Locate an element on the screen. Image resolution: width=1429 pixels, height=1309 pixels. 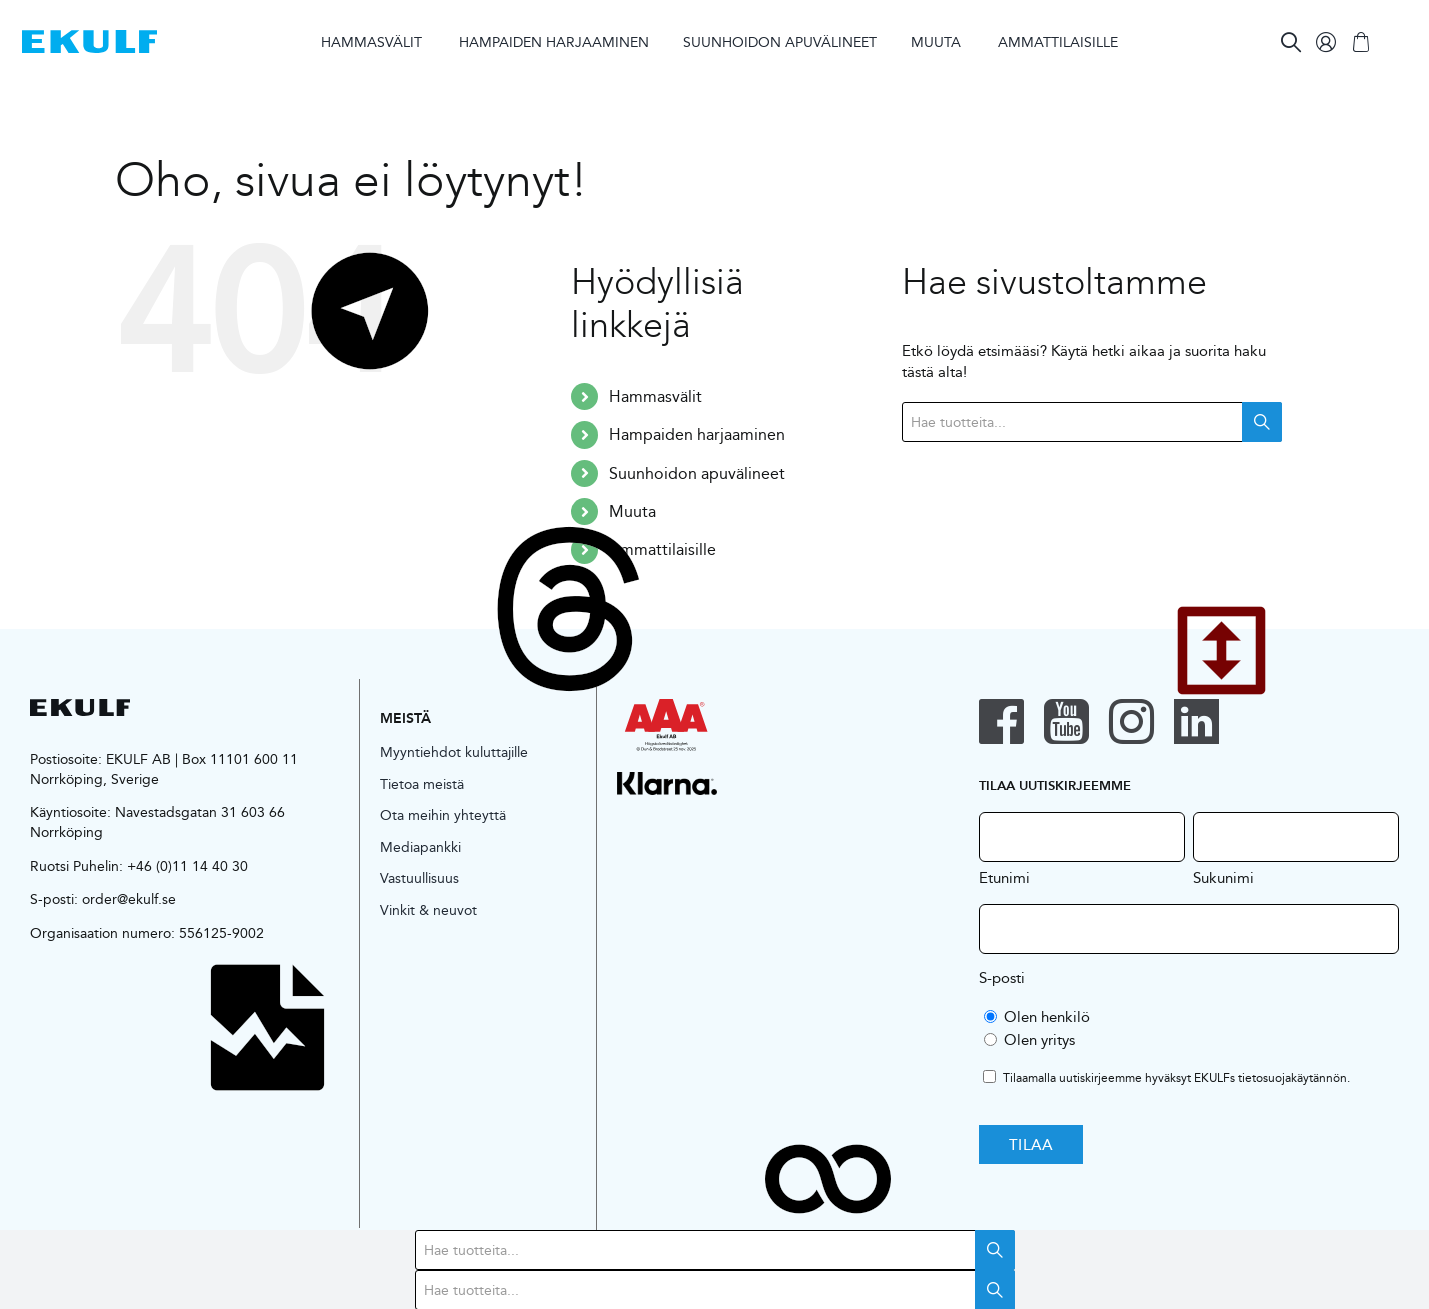
Elegoo brand logo is located at coordinates (828, 1179).